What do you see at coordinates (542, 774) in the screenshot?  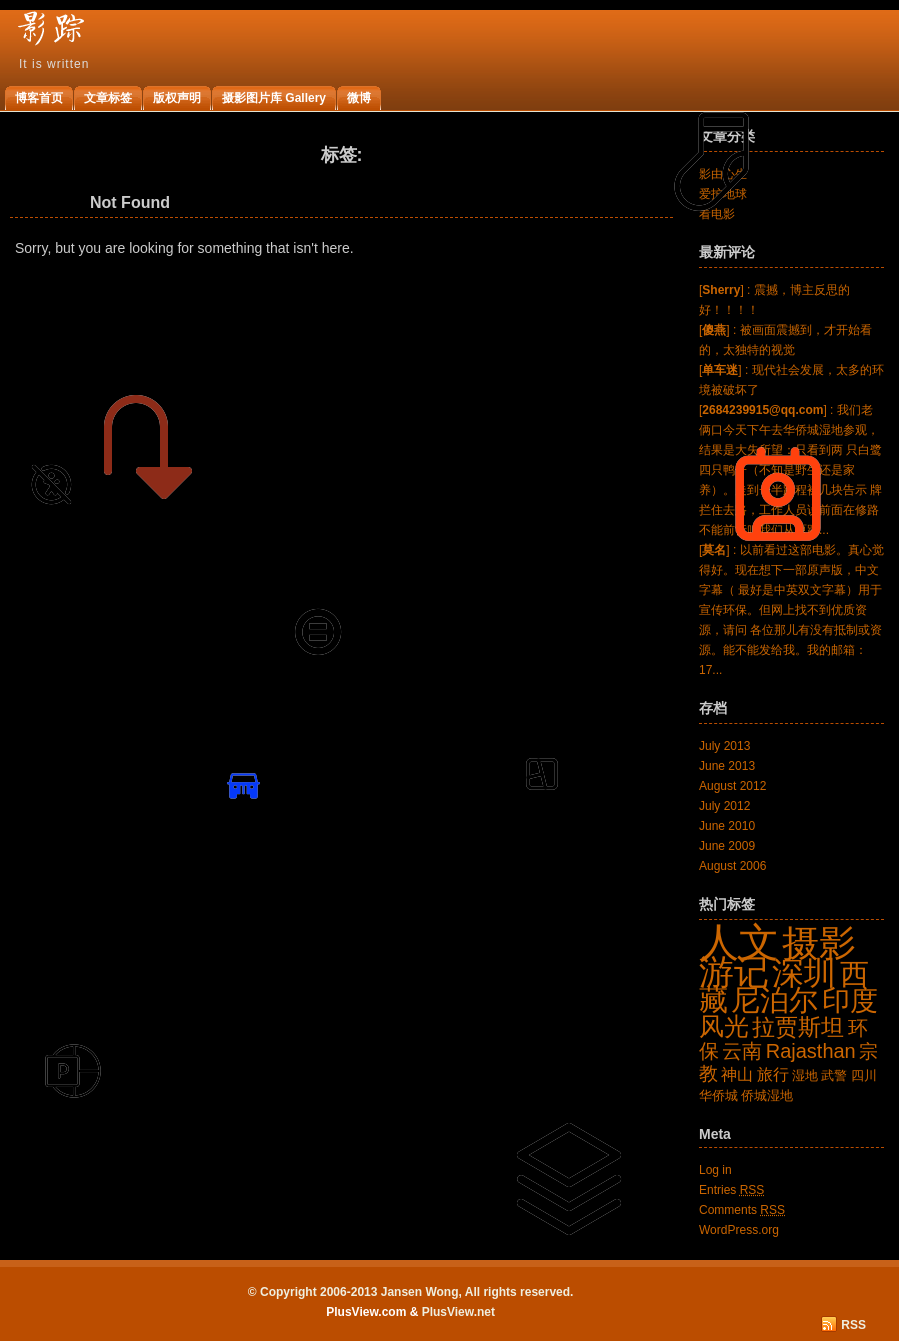 I see `switch to collage layout view` at bounding box center [542, 774].